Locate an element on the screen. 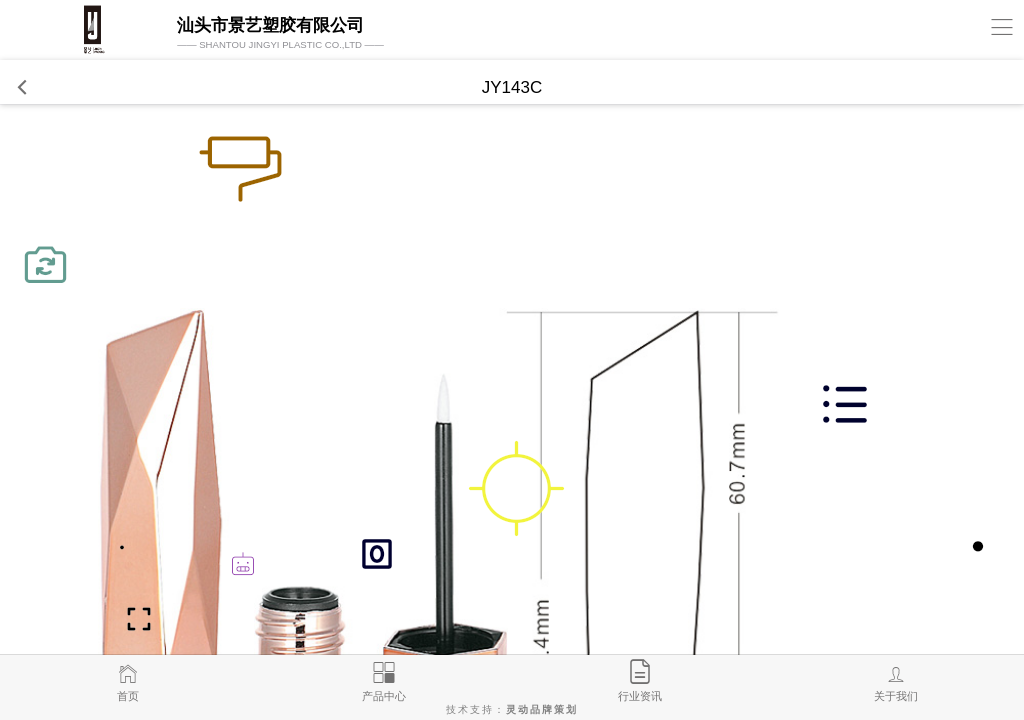 The image size is (1024, 720). no wifi signal available is located at coordinates (122, 529).